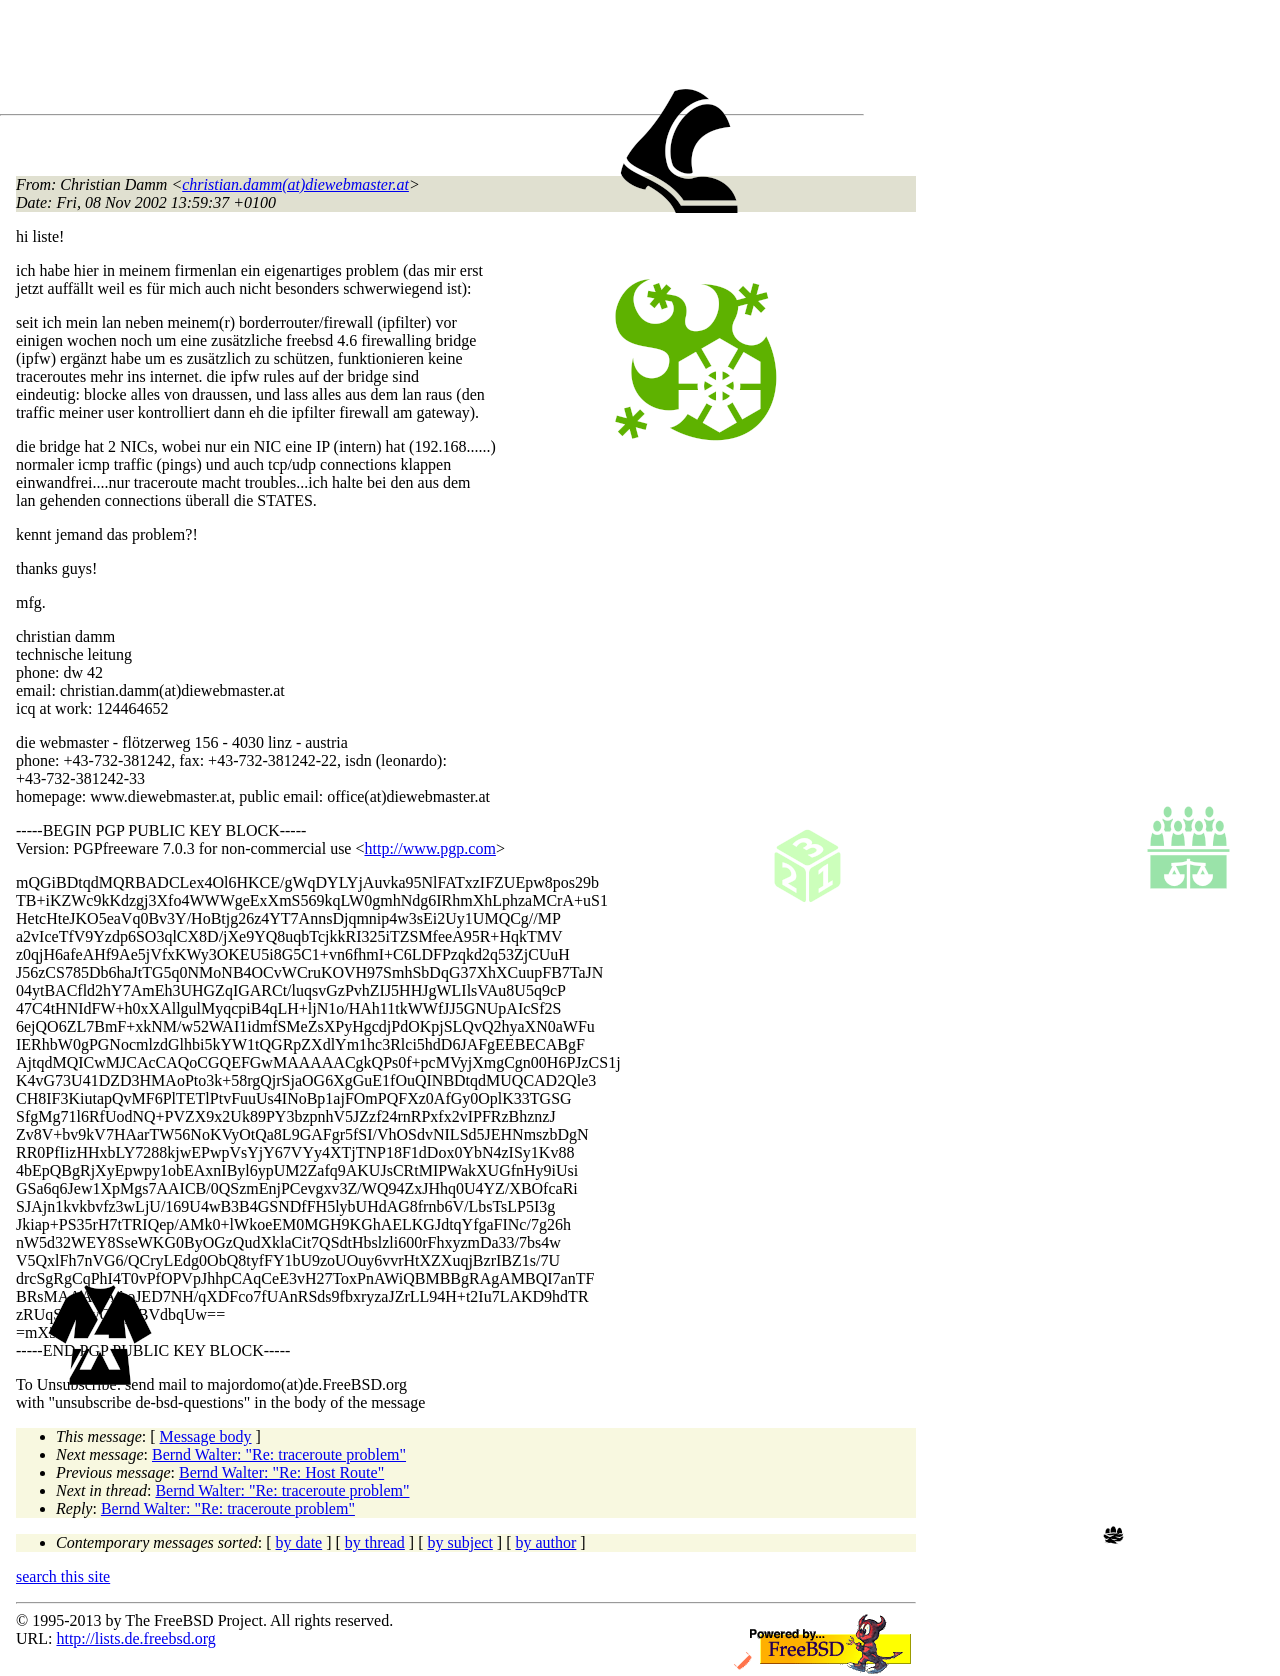 The height and width of the screenshot is (1676, 1280). Describe the element at coordinates (743, 1661) in the screenshot. I see `access woodworking or crafting tools` at that location.